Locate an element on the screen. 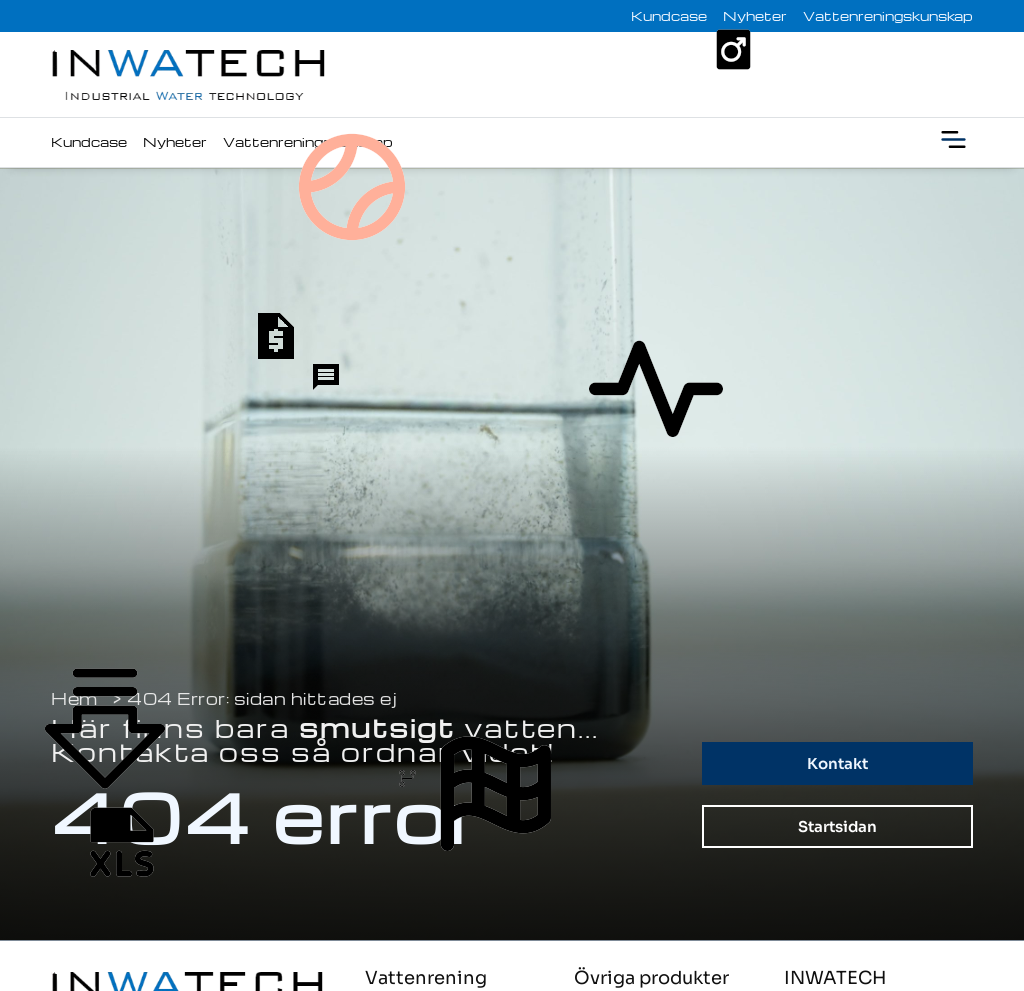 This screenshot has width=1024, height=991. request a price quote or estimate is located at coordinates (276, 336).